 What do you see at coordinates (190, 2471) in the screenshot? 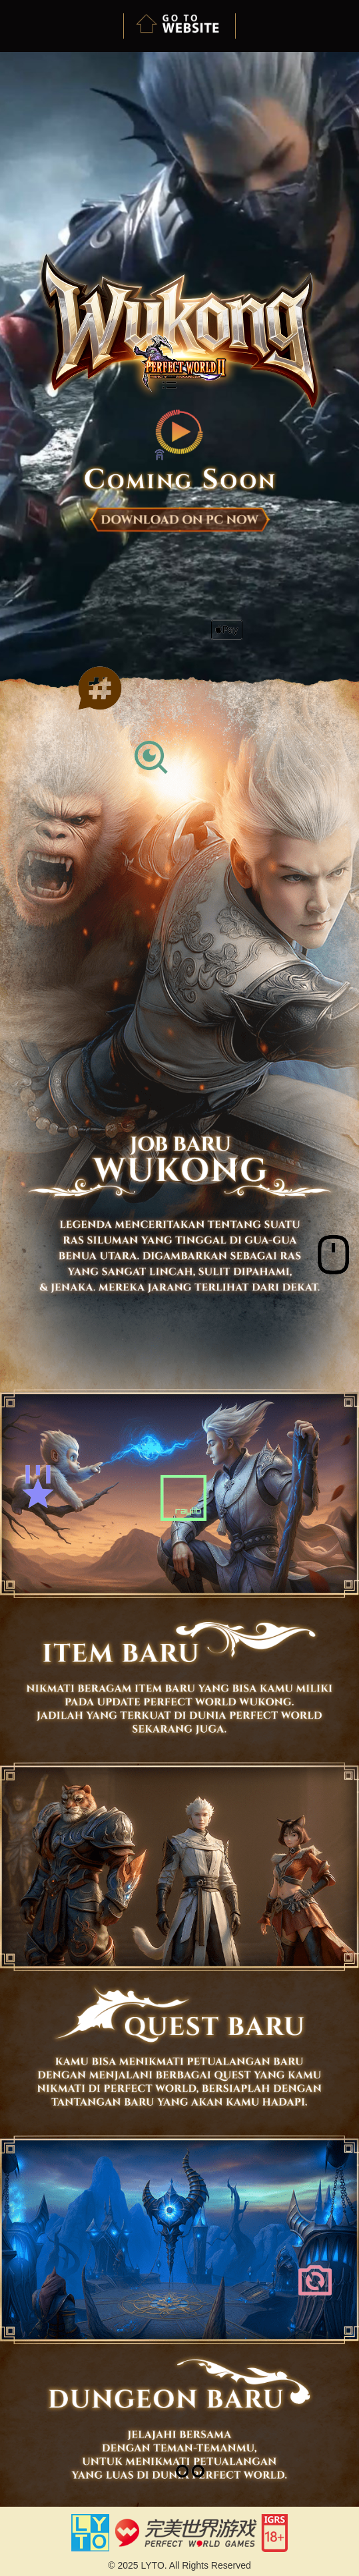
I see `open flickr app` at bounding box center [190, 2471].